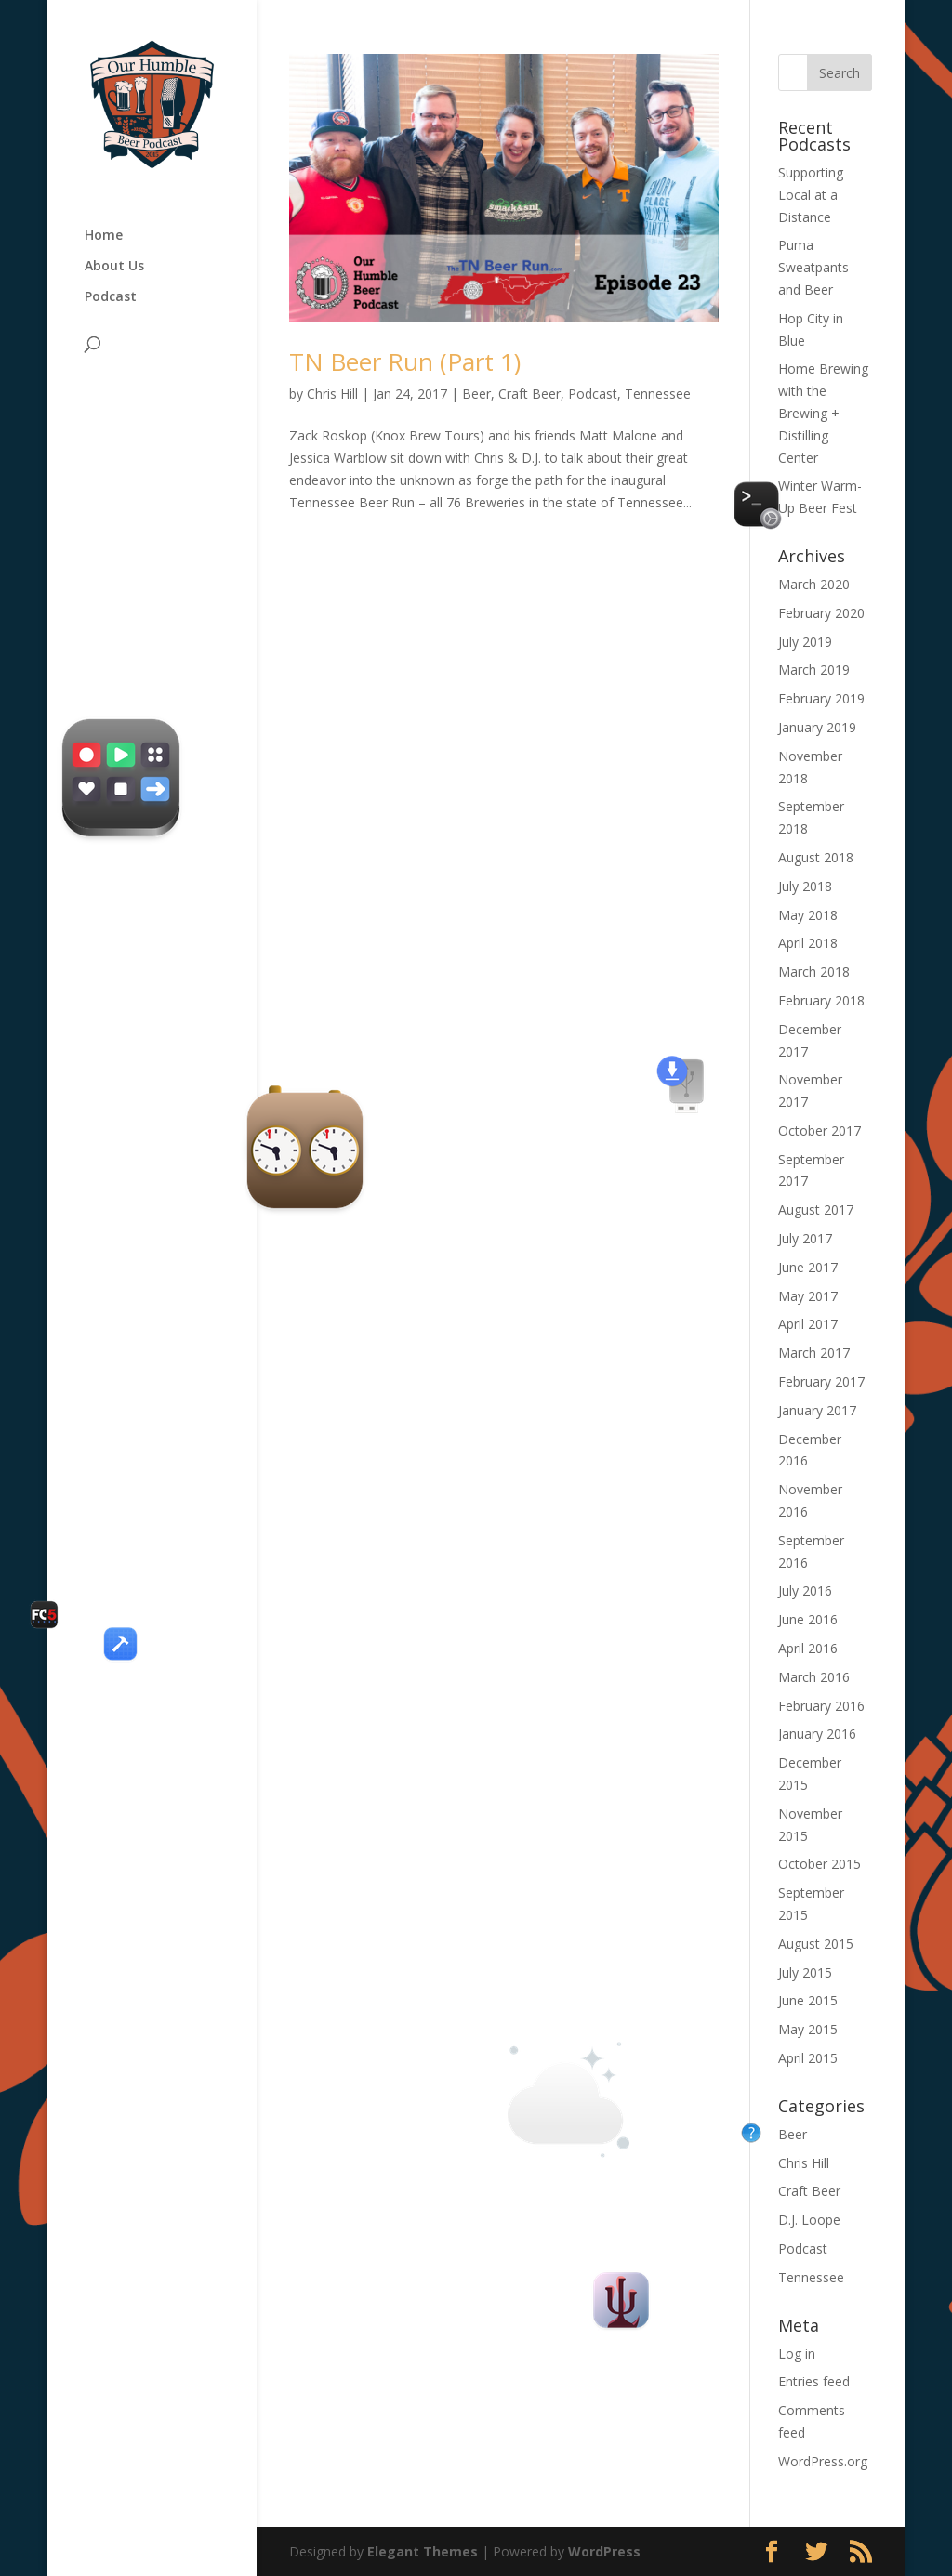 The width and height of the screenshot is (952, 2576). I want to click on open the chess clock app, so click(305, 1150).